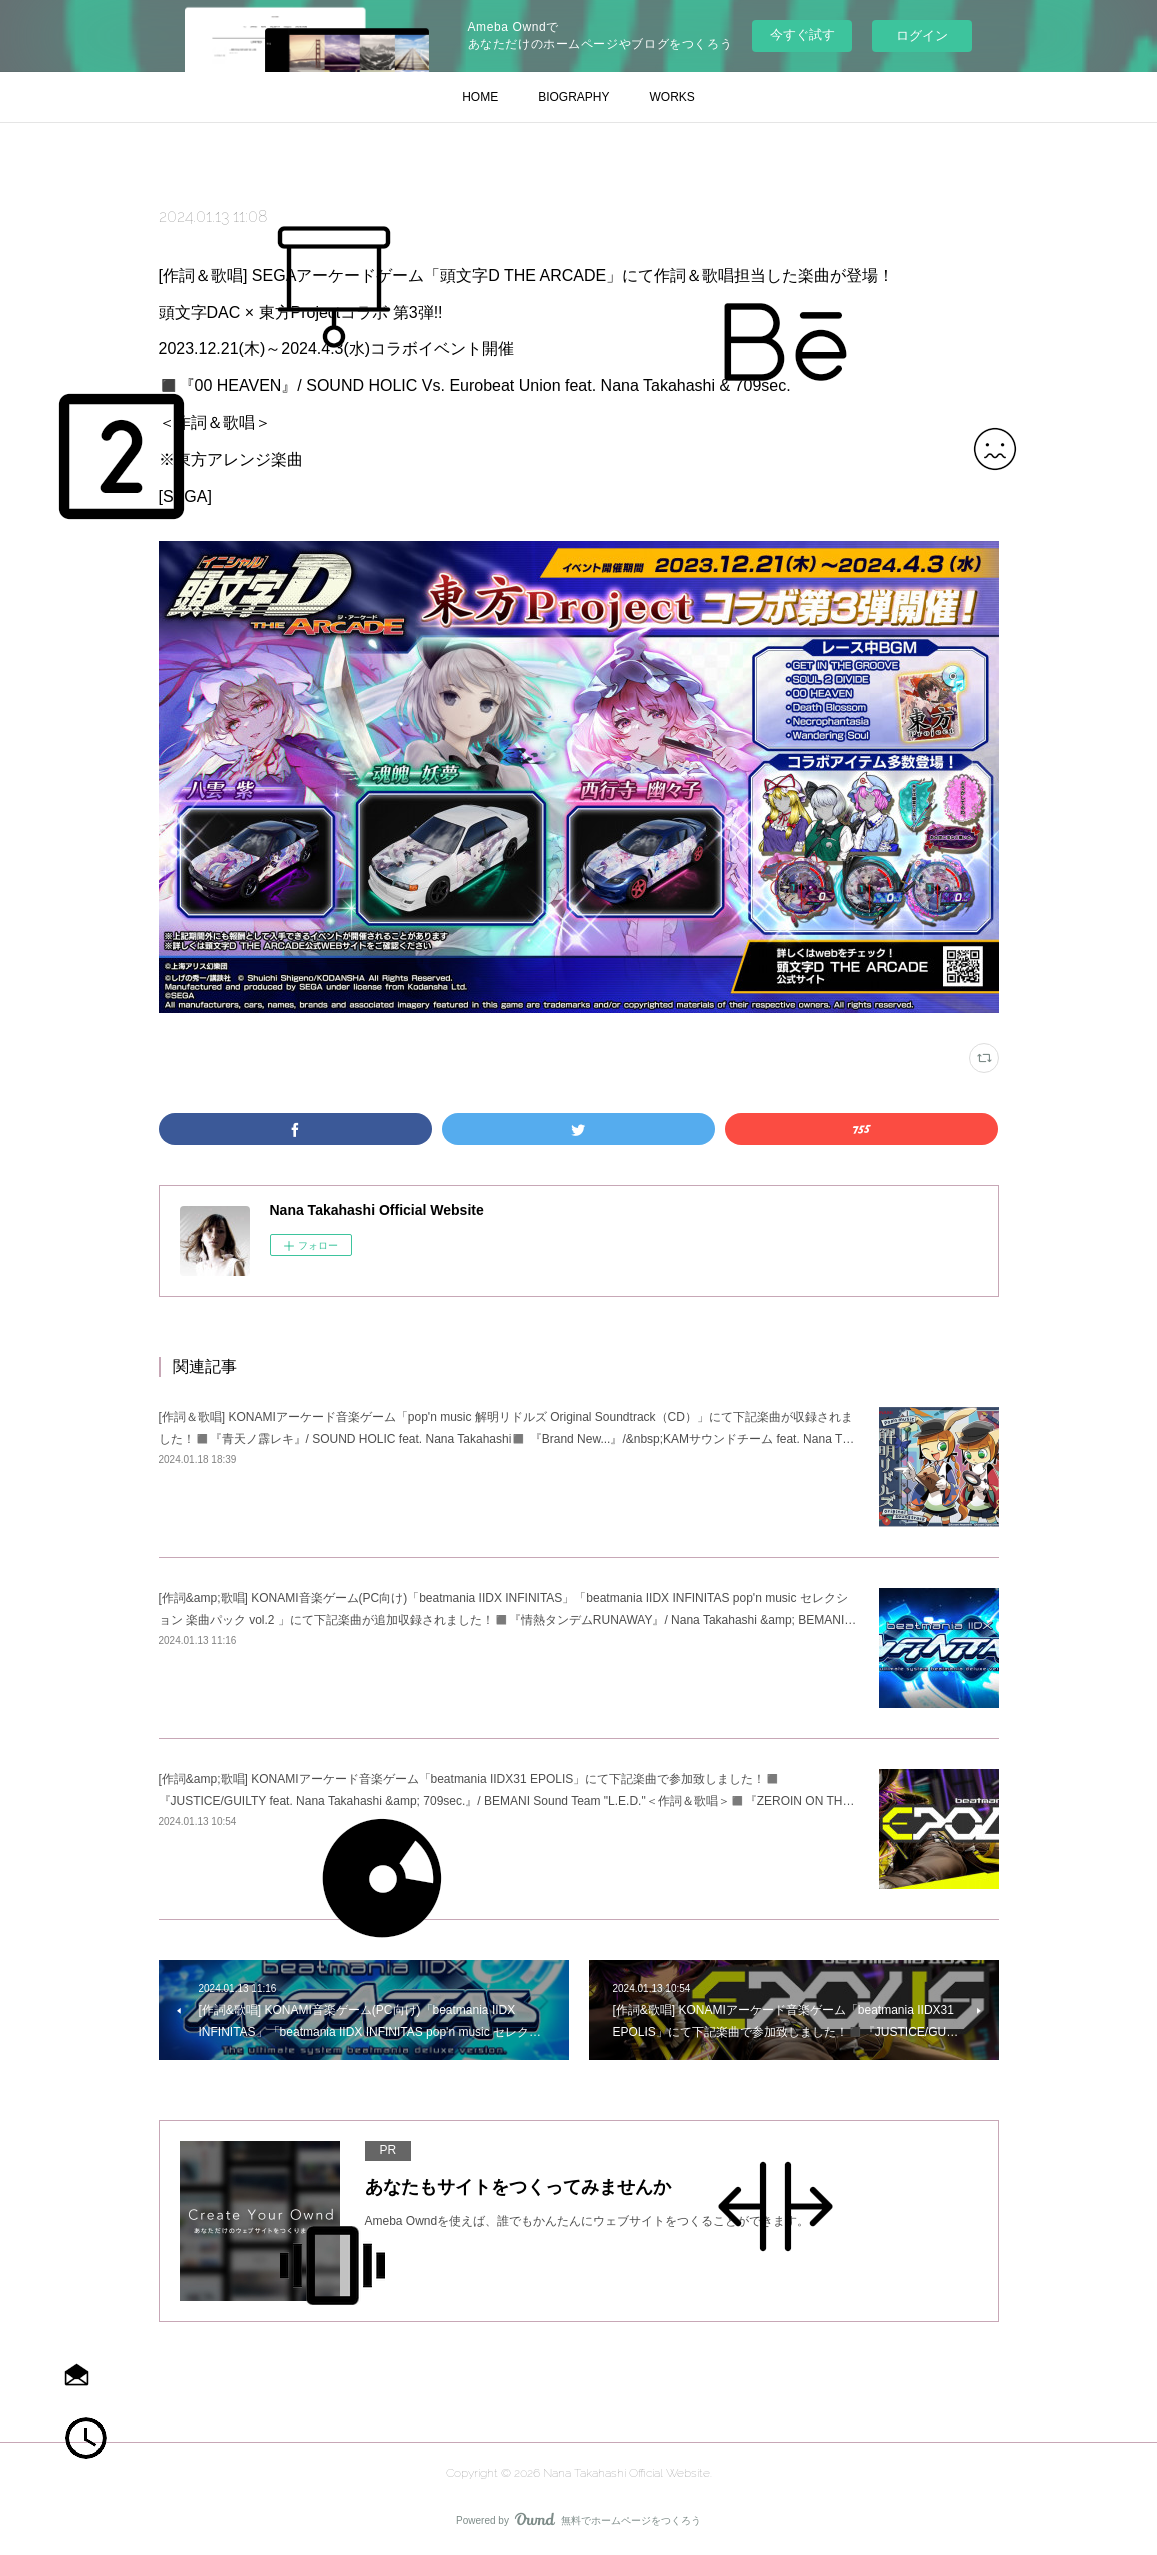 This screenshot has width=1157, height=2555. What do you see at coordinates (86, 2438) in the screenshot?
I see `view schedule or upcoming events` at bounding box center [86, 2438].